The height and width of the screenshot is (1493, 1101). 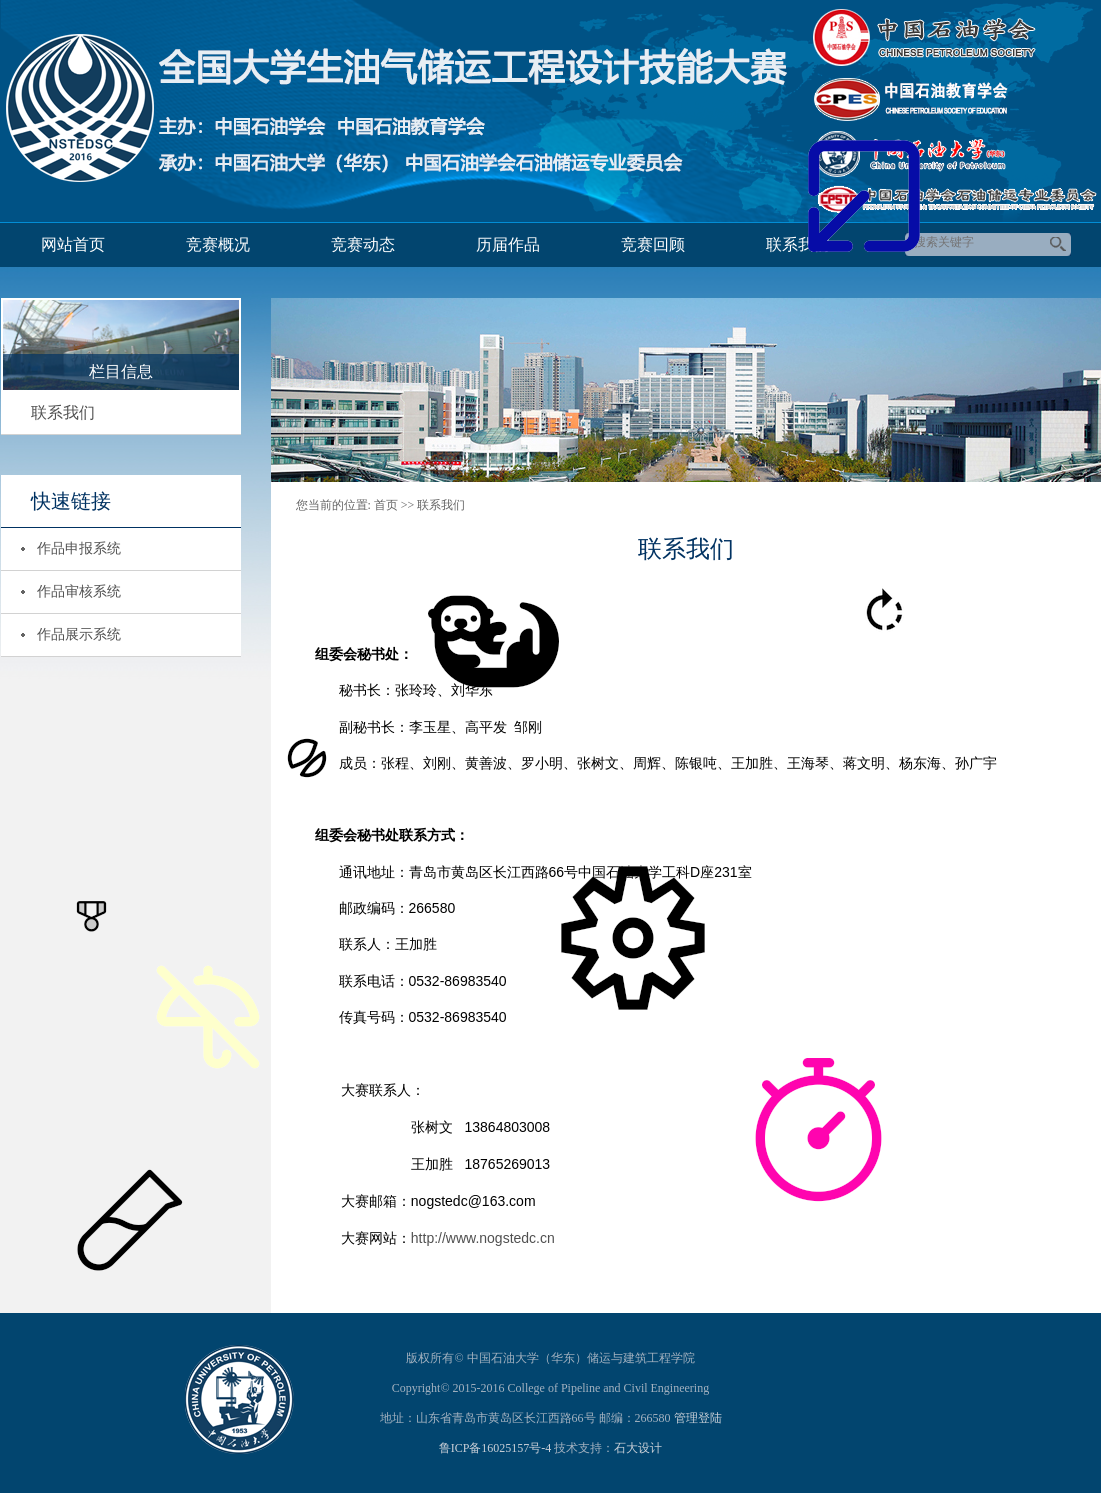 I want to click on view achievements or awards, so click(x=91, y=914).